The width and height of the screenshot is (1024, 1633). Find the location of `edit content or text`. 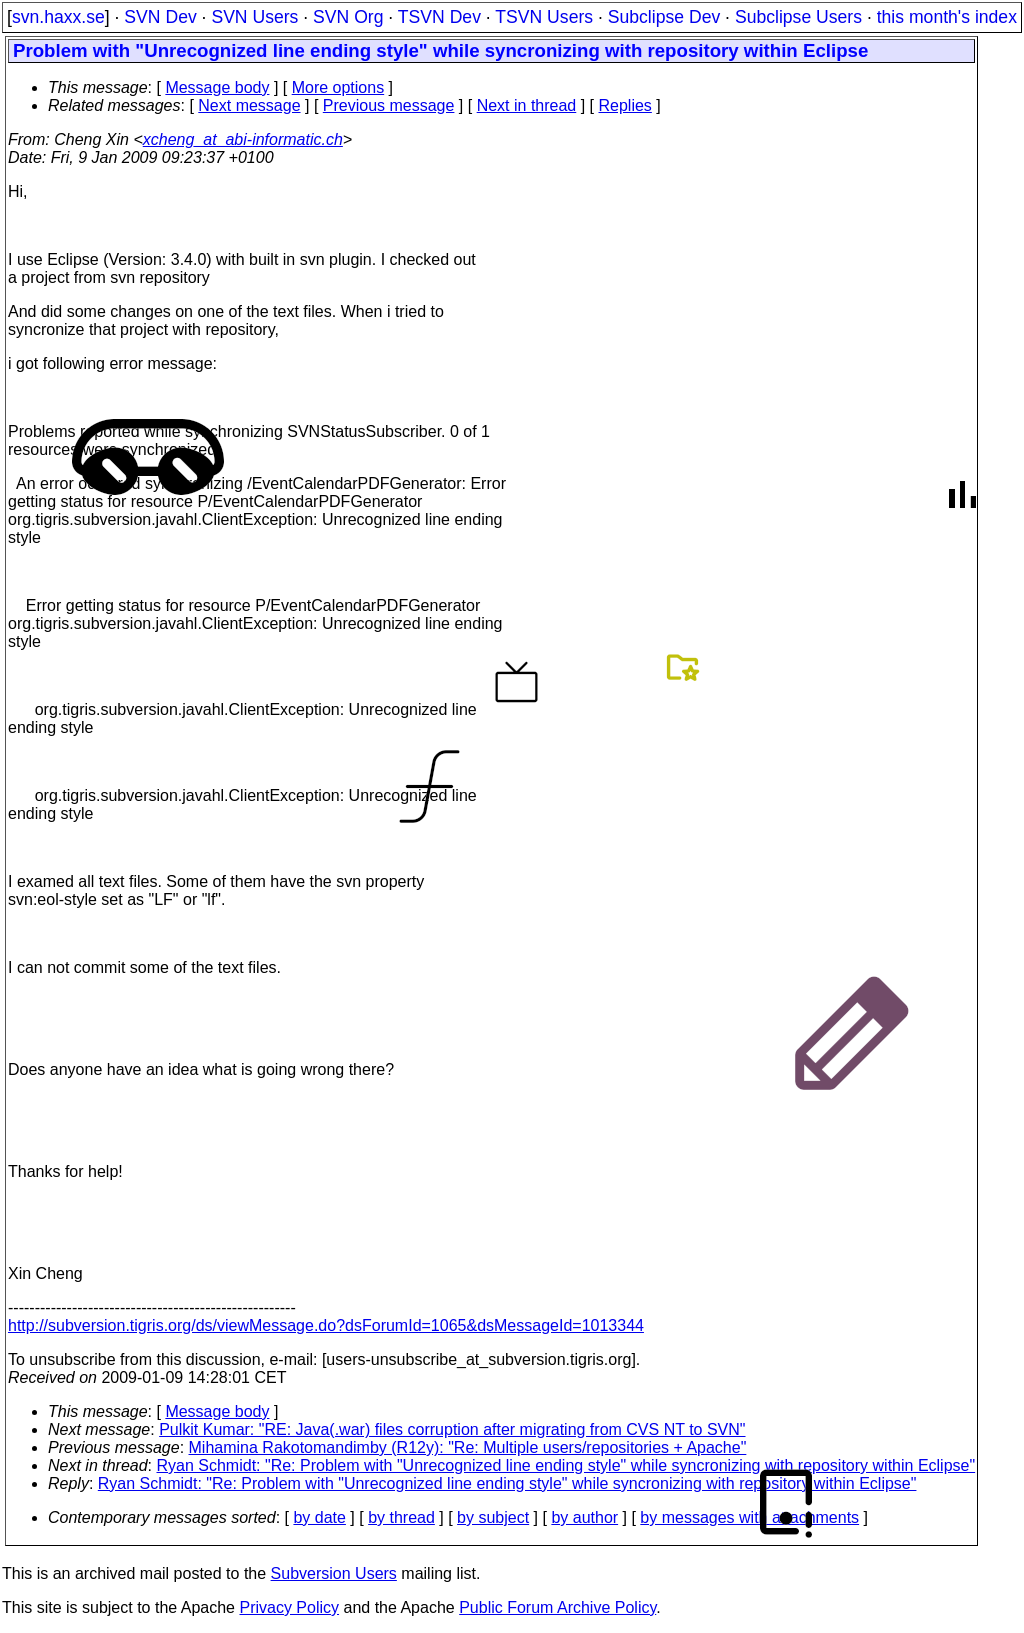

edit content or text is located at coordinates (849, 1035).